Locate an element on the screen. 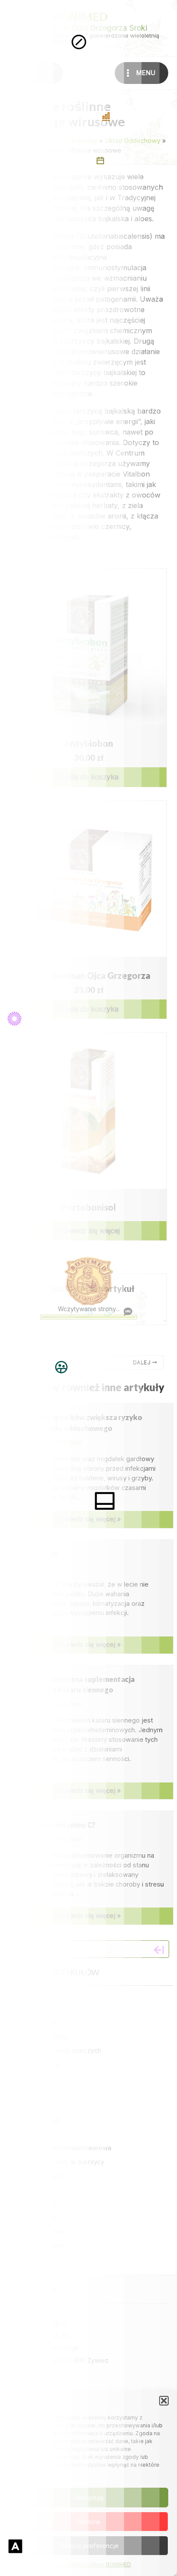 Image resolution: width=177 pixels, height=2576 pixels. view group members or team roster is located at coordinates (61, 1367).